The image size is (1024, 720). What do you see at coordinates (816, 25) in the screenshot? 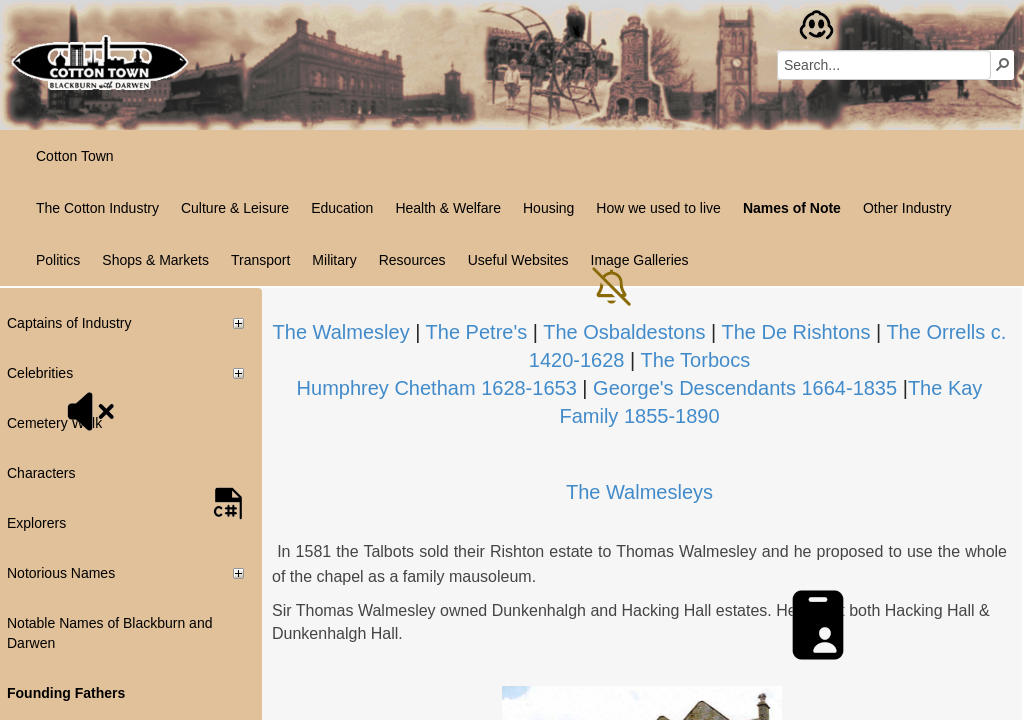
I see `indicates a Michelin Bib Gourmand rated restaurant` at bounding box center [816, 25].